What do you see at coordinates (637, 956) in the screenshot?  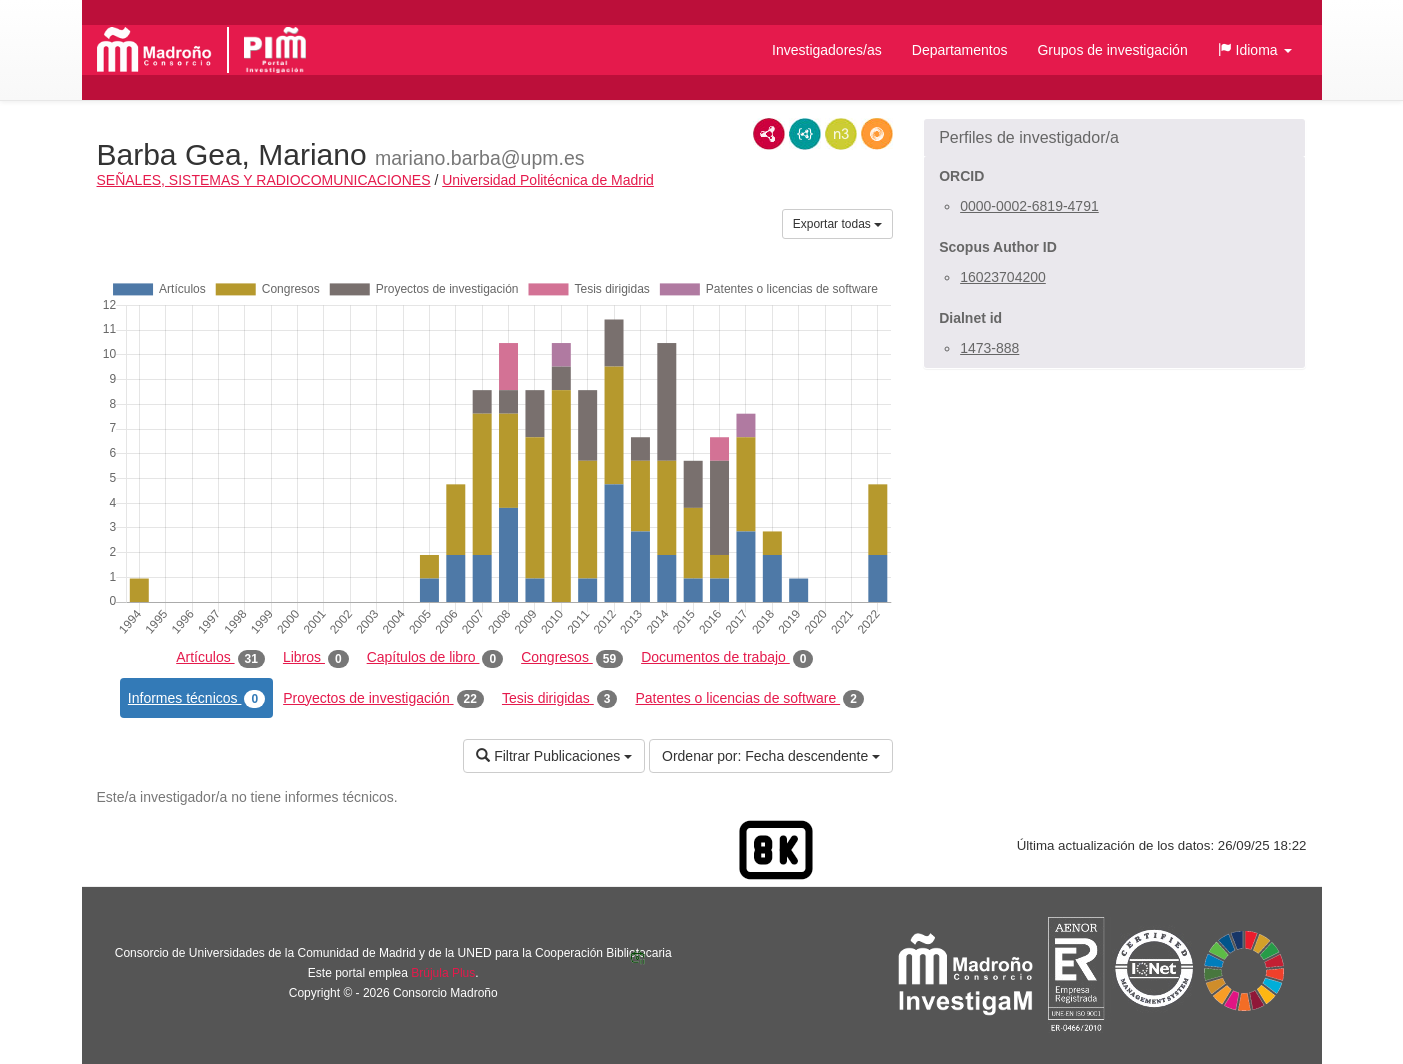 I see `pause or hold shopping basket` at bounding box center [637, 956].